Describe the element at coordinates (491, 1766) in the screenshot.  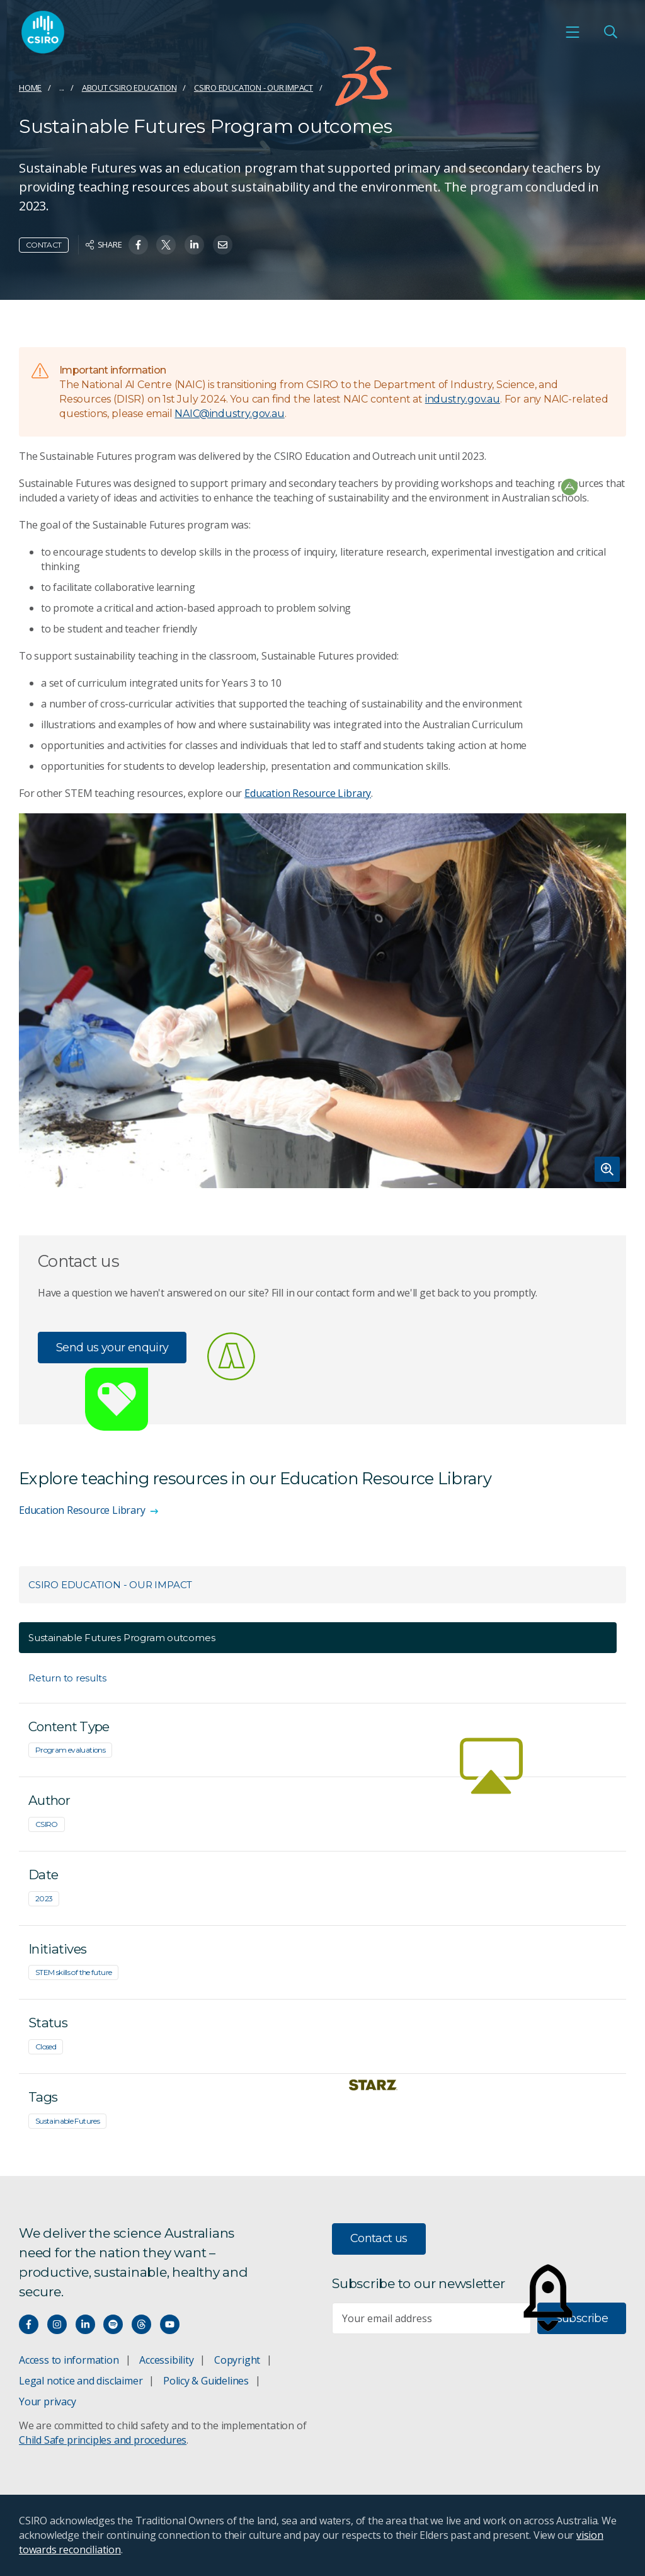
I see `stream video content to an Apple TV or compatible device` at that location.